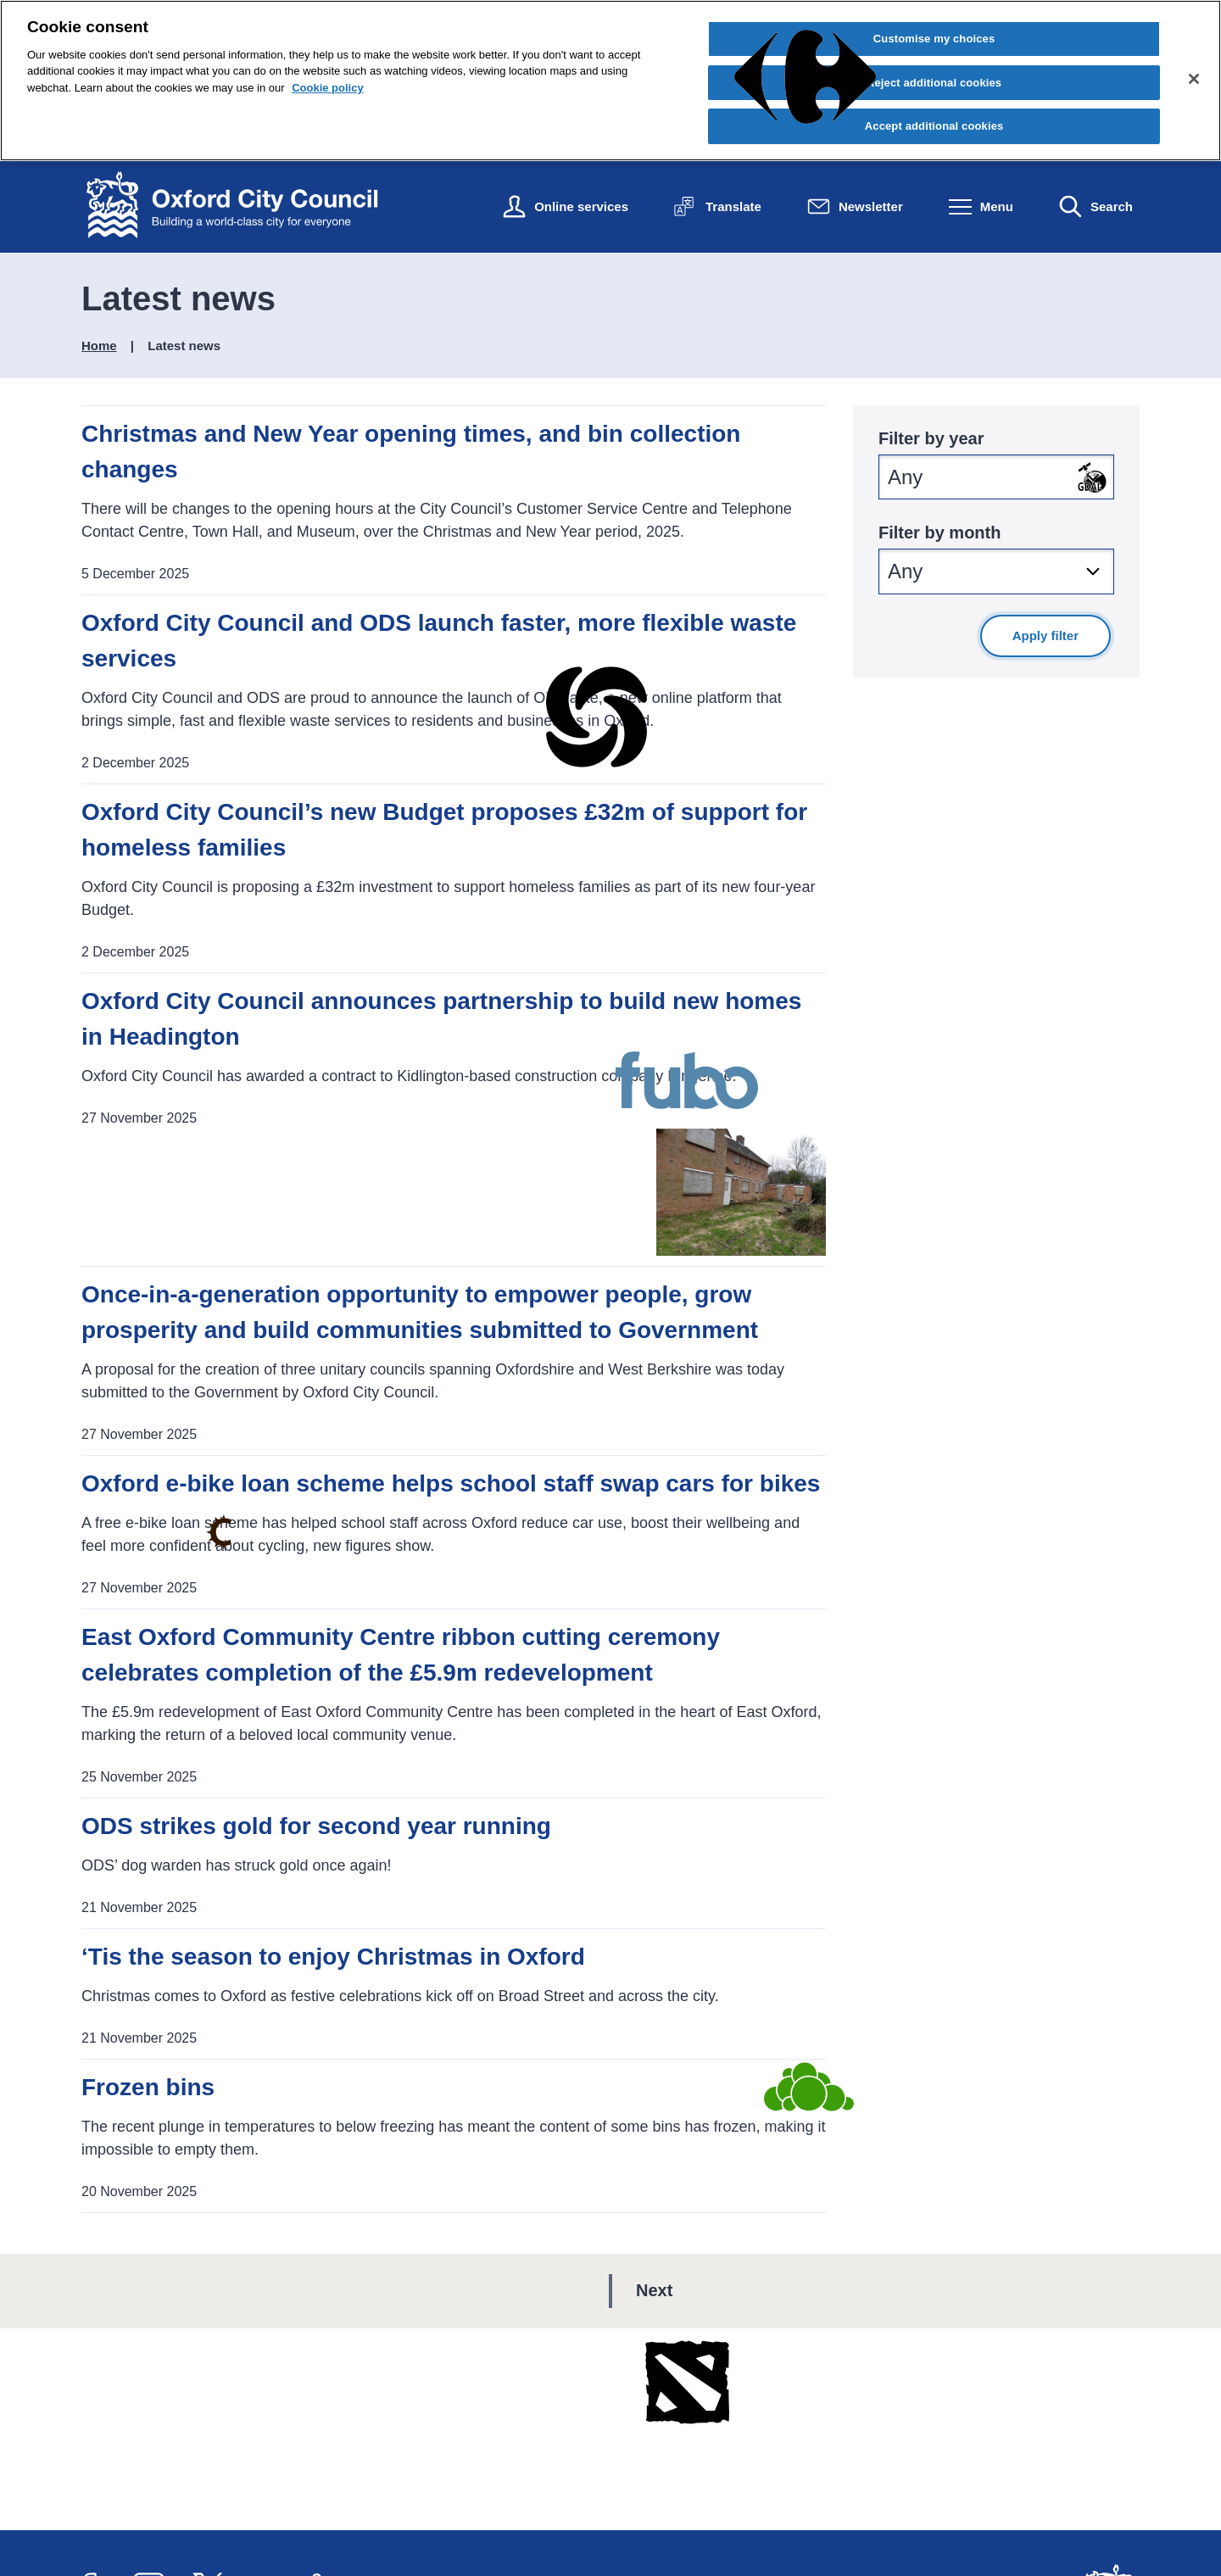 Image resolution: width=1221 pixels, height=2576 pixels. Describe the element at coordinates (805, 76) in the screenshot. I see `open the Carrefour shopping app` at that location.